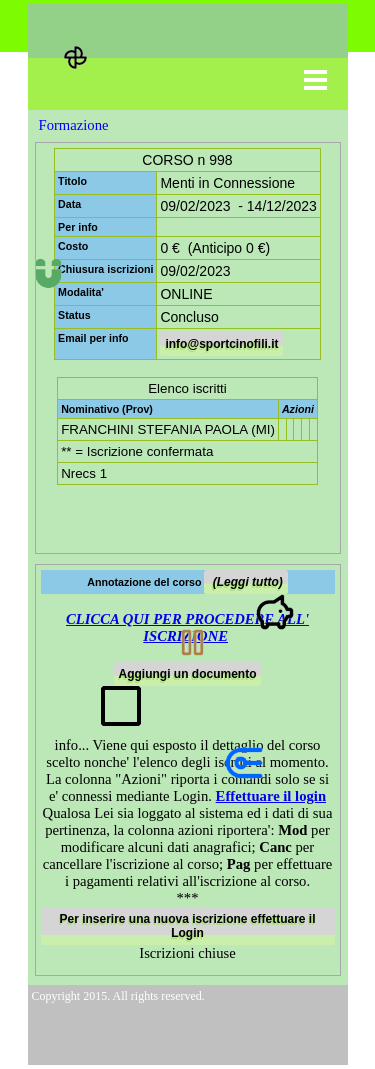 The width and height of the screenshot is (375, 1069). What do you see at coordinates (48, 273) in the screenshot?
I see `attract or pull related items together` at bounding box center [48, 273].